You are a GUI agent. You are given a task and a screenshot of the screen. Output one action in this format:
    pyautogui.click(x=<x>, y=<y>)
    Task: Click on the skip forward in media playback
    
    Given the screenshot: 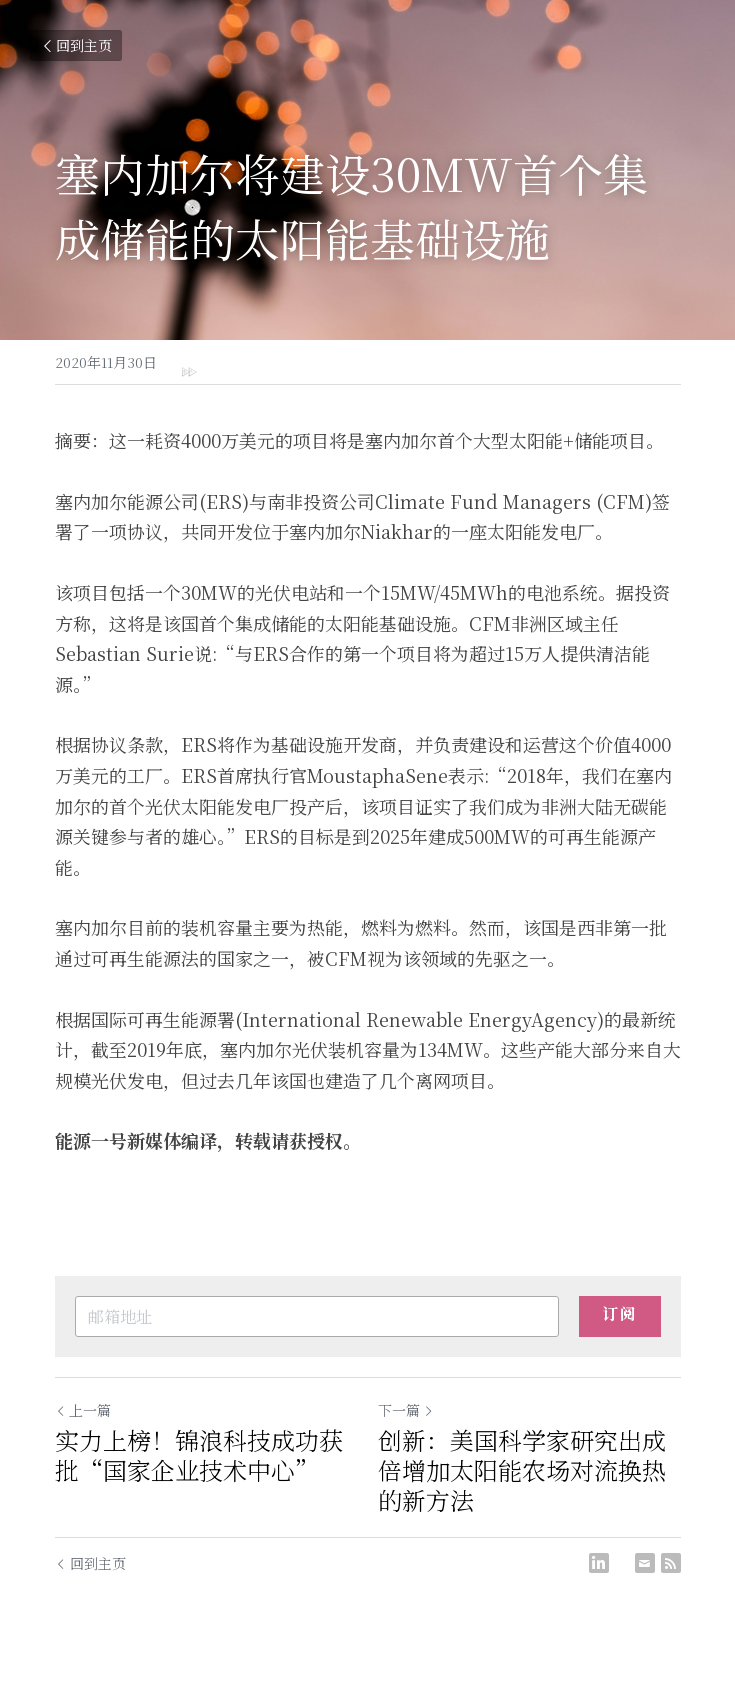 What is the action you would take?
    pyautogui.click(x=189, y=372)
    